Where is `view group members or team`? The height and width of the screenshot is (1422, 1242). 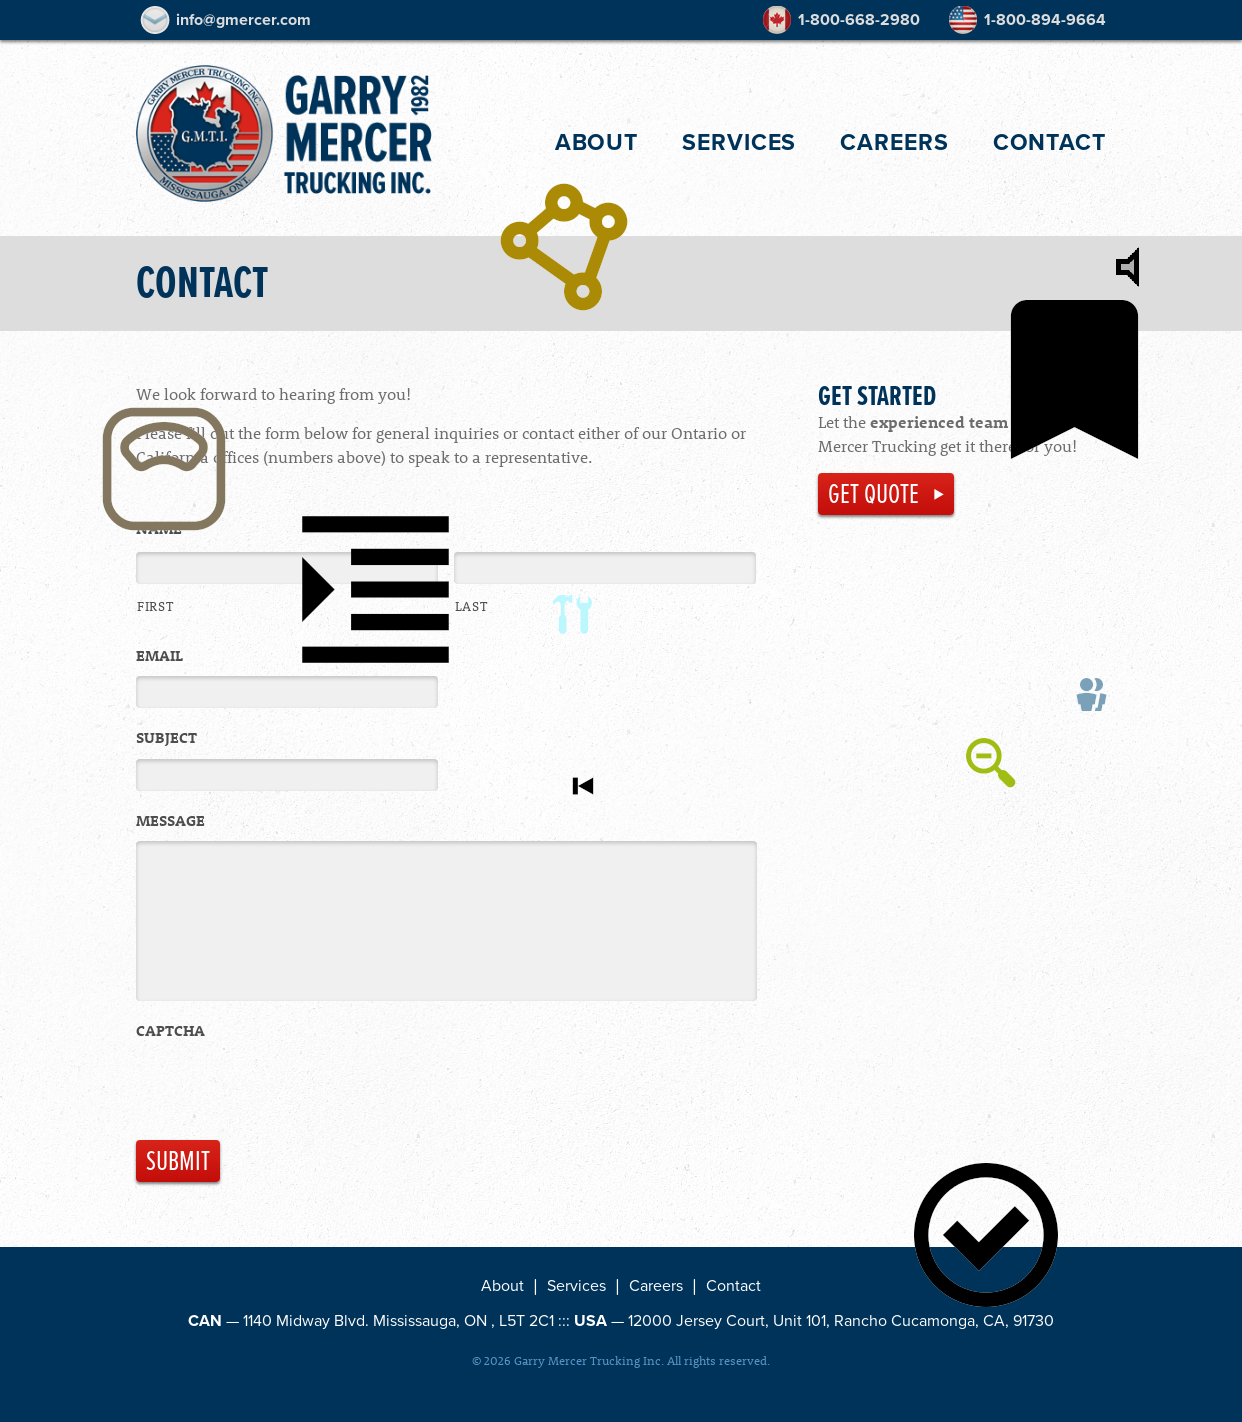
view group members or team is located at coordinates (1091, 694).